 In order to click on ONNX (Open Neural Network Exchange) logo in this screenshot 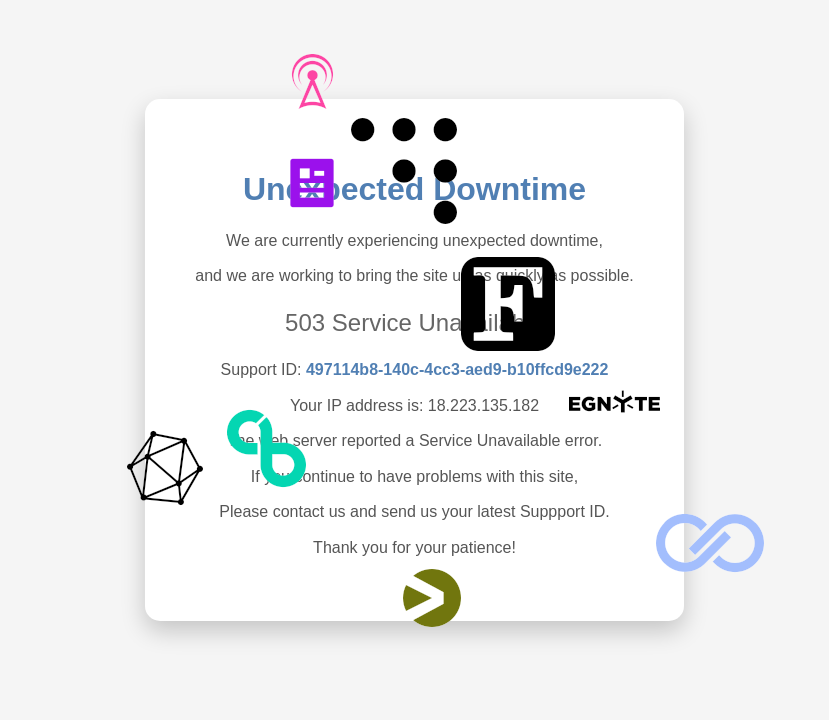, I will do `click(165, 468)`.